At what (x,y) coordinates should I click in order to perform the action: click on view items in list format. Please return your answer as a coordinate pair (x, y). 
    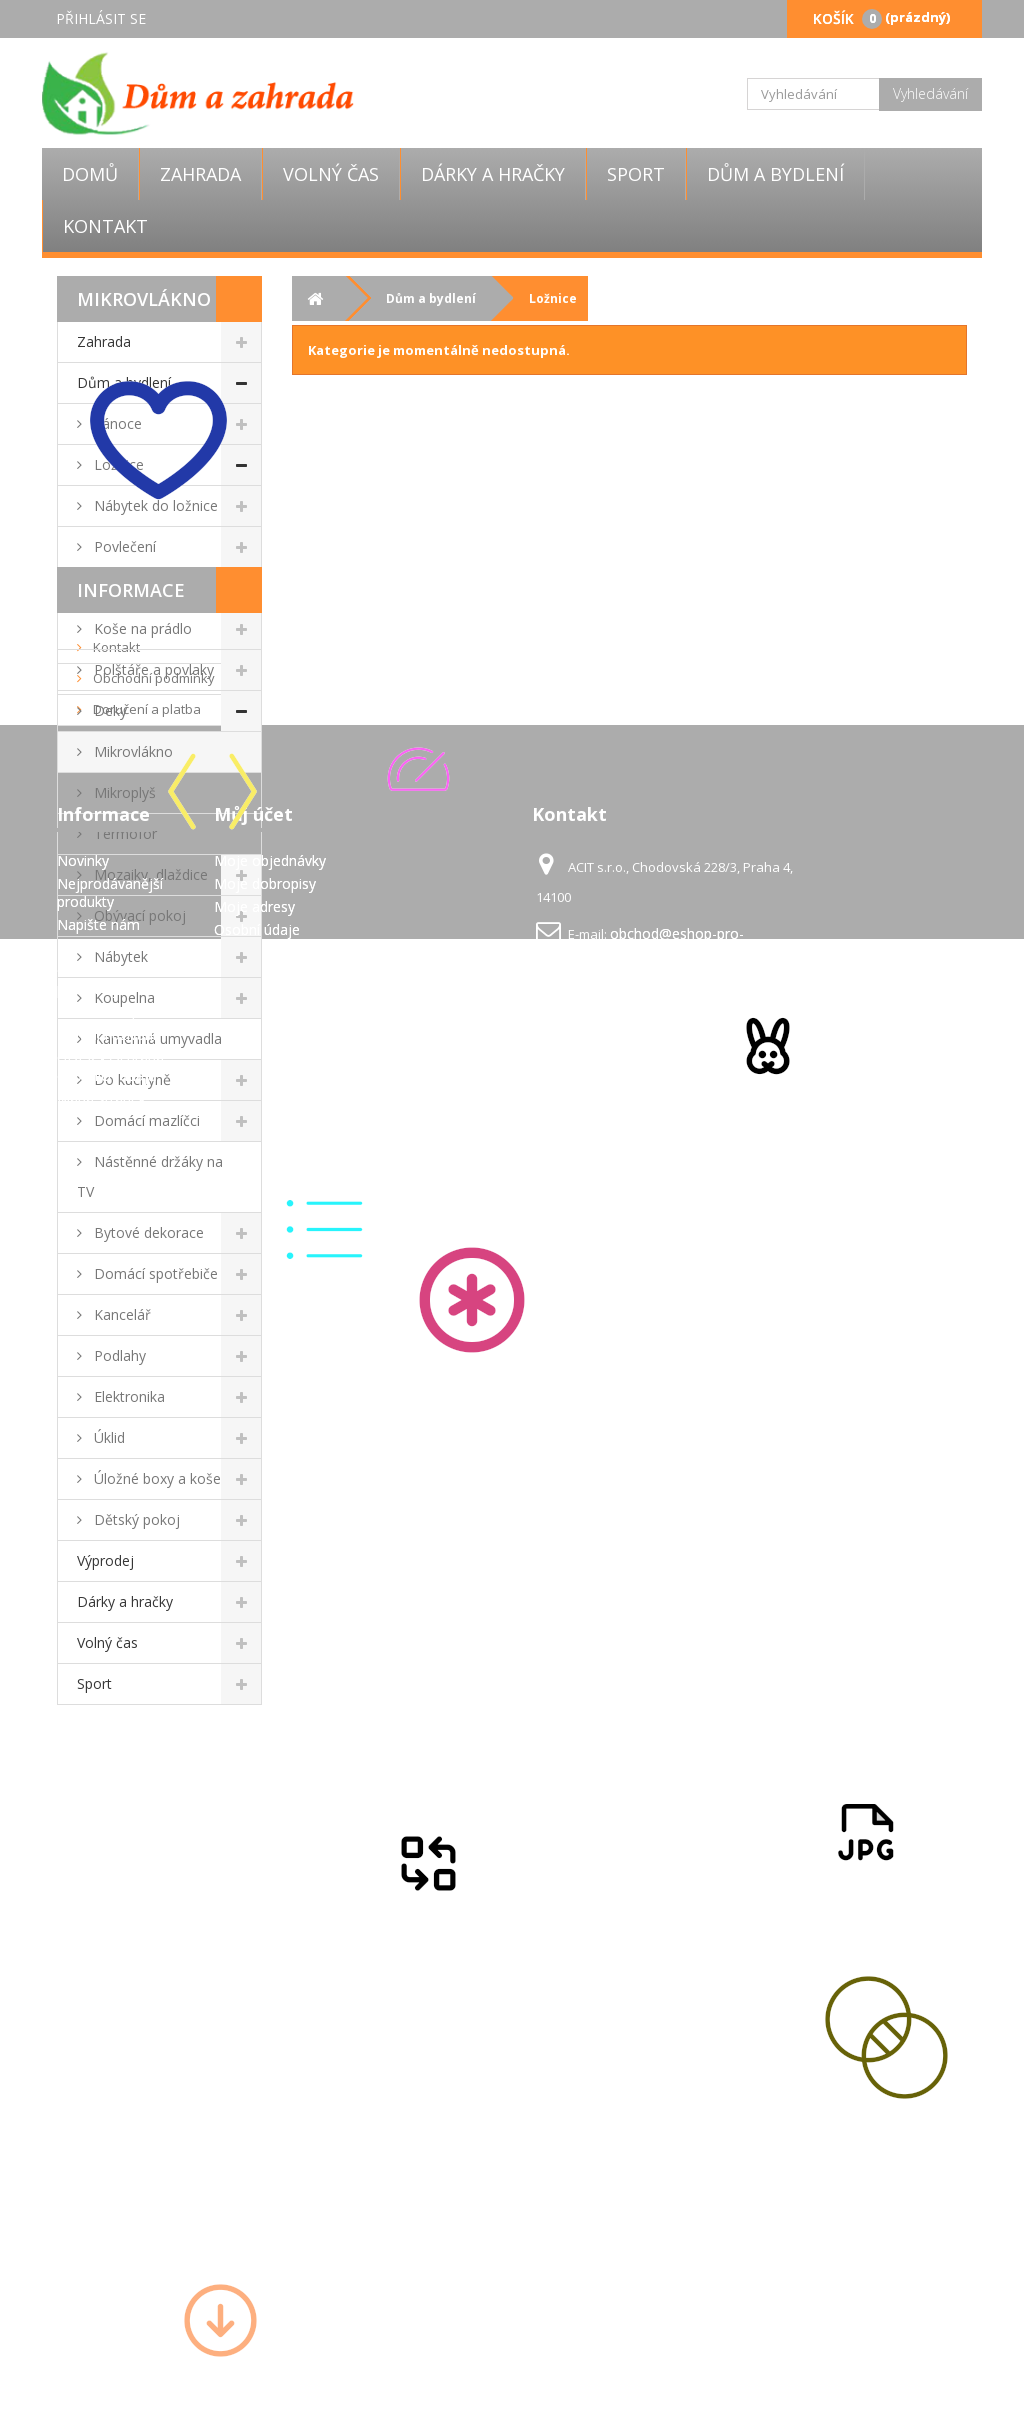
    Looking at the image, I should click on (324, 1229).